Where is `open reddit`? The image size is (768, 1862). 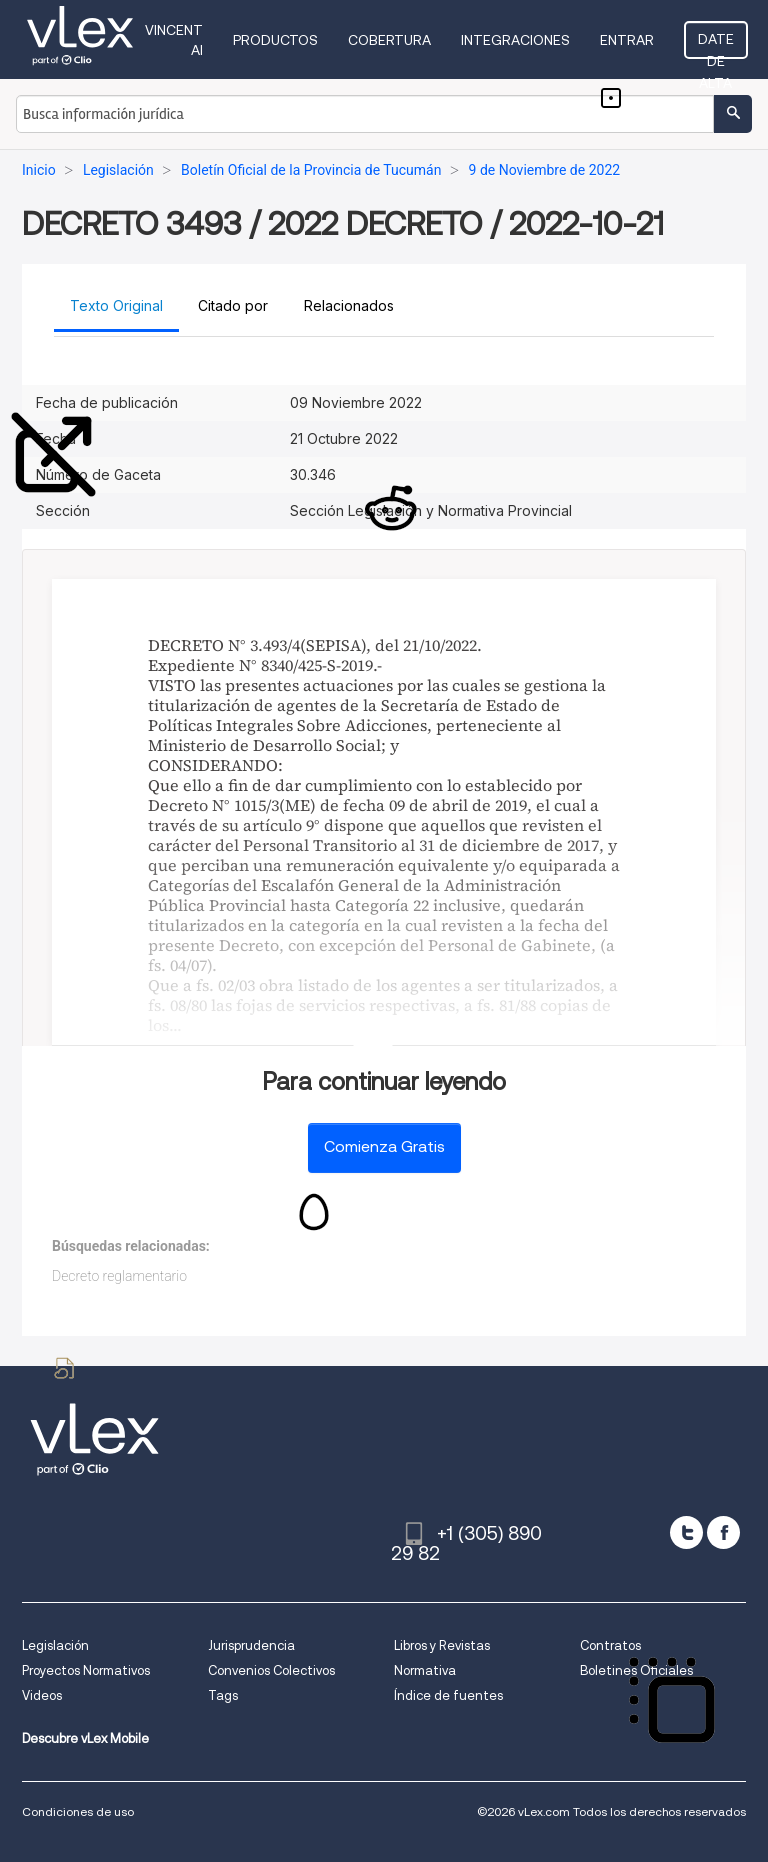
open reddit is located at coordinates (392, 508).